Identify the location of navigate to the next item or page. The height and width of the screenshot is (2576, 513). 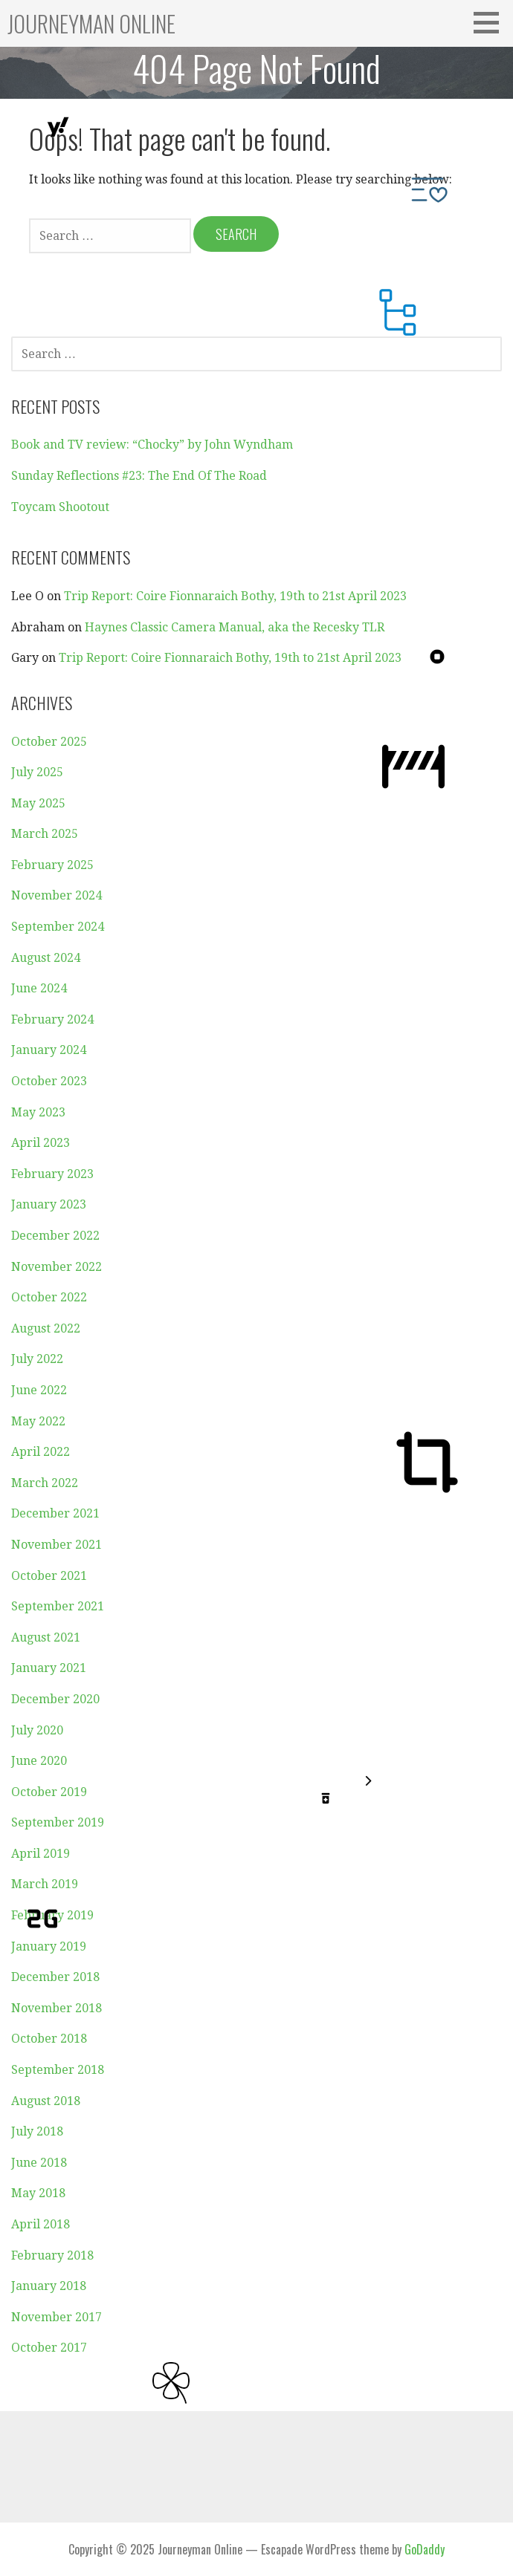
(367, 1780).